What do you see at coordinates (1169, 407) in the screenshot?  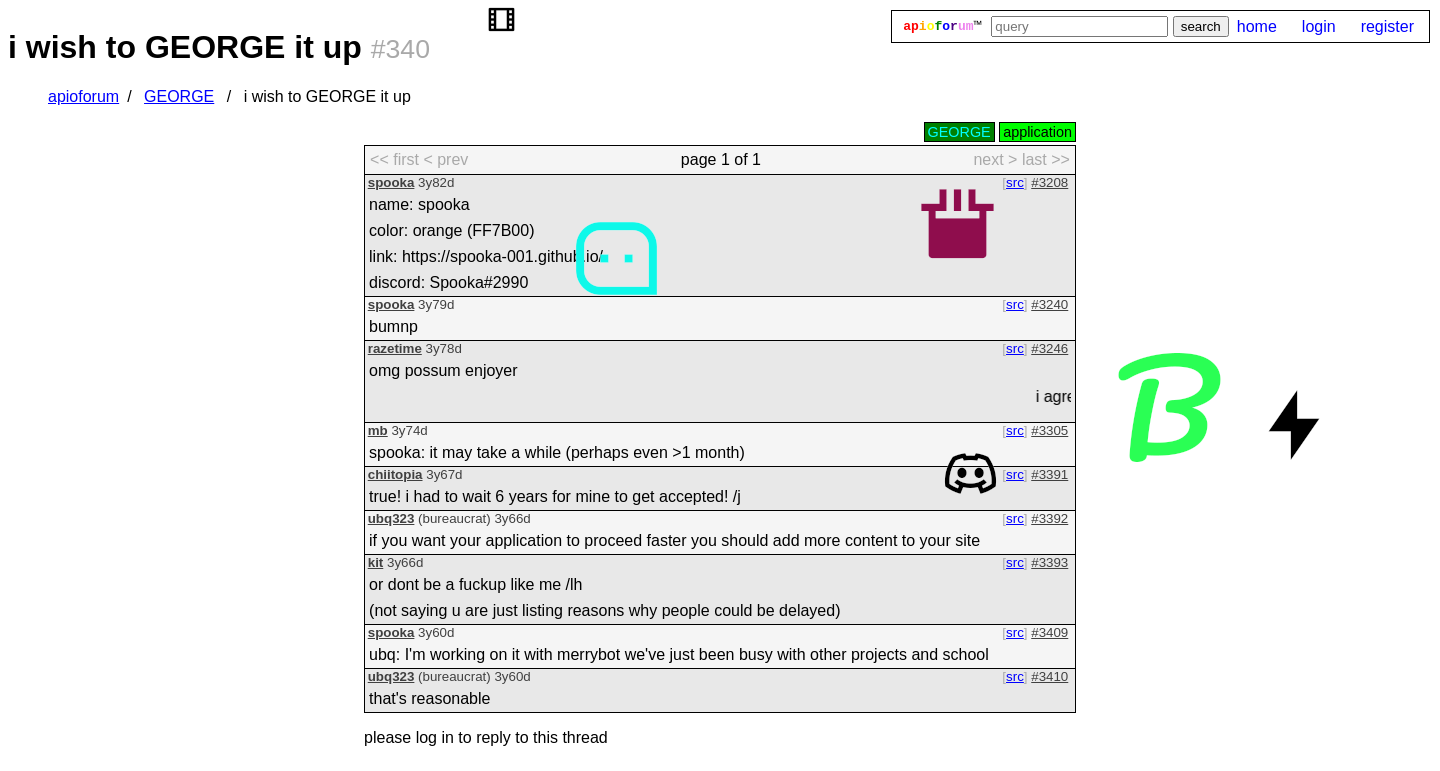 I see `open brandfetch brand asset platform` at bounding box center [1169, 407].